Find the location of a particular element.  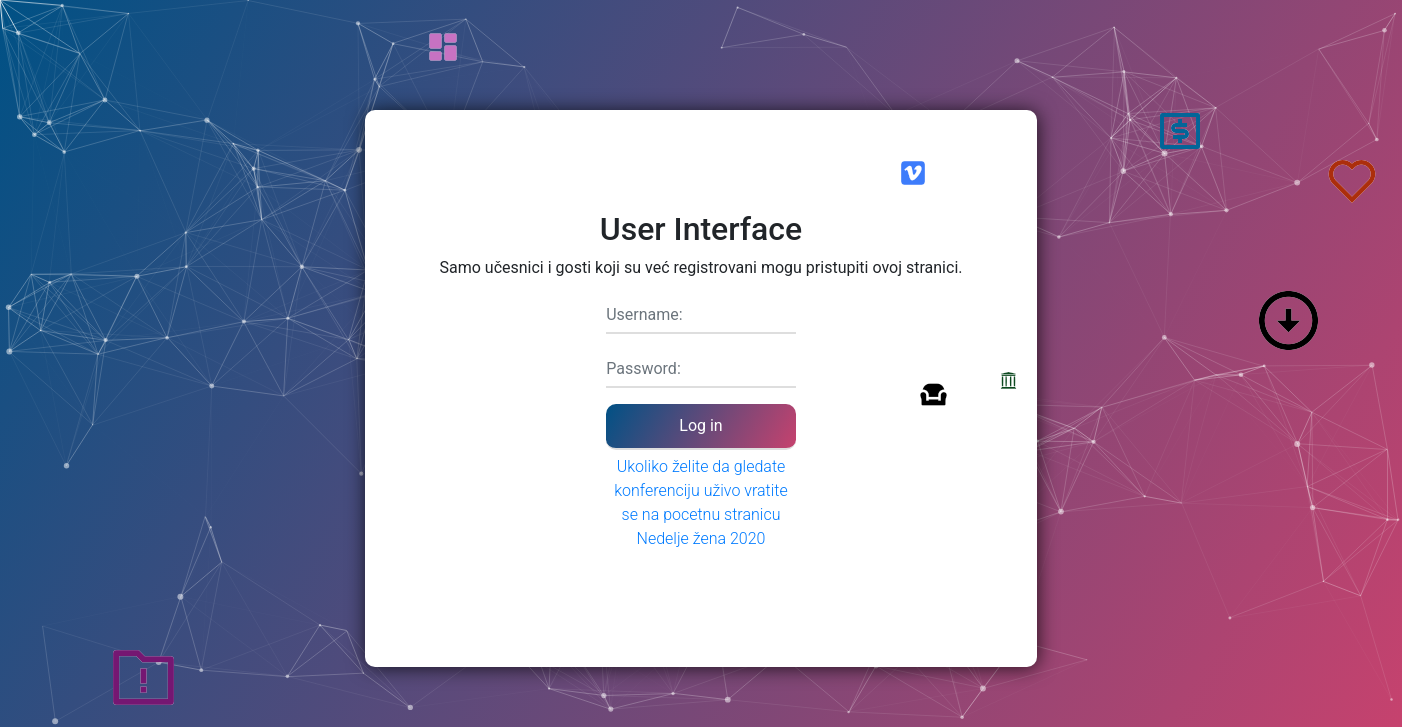

view financial transactions or payment details is located at coordinates (1180, 131).